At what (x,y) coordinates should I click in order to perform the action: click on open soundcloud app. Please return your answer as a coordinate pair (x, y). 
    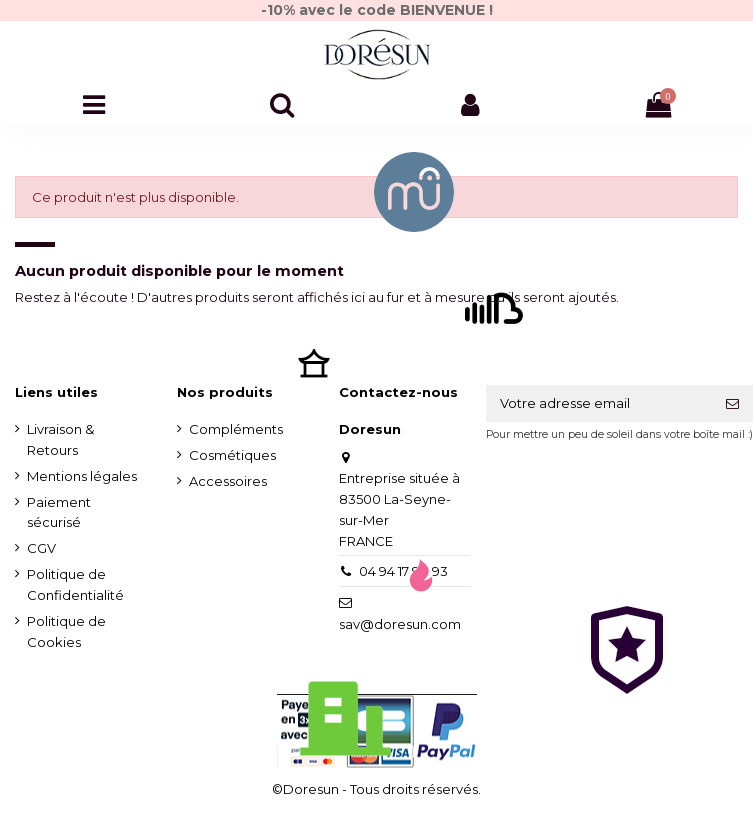
    Looking at the image, I should click on (494, 307).